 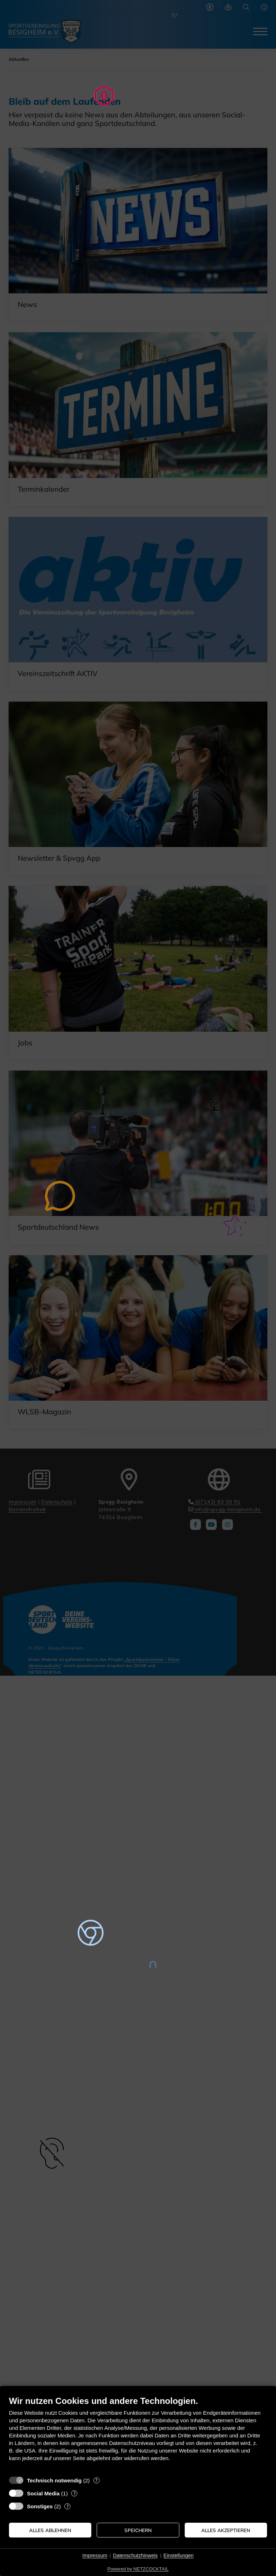 I want to click on indicates zero items or empty count, so click(x=104, y=96).